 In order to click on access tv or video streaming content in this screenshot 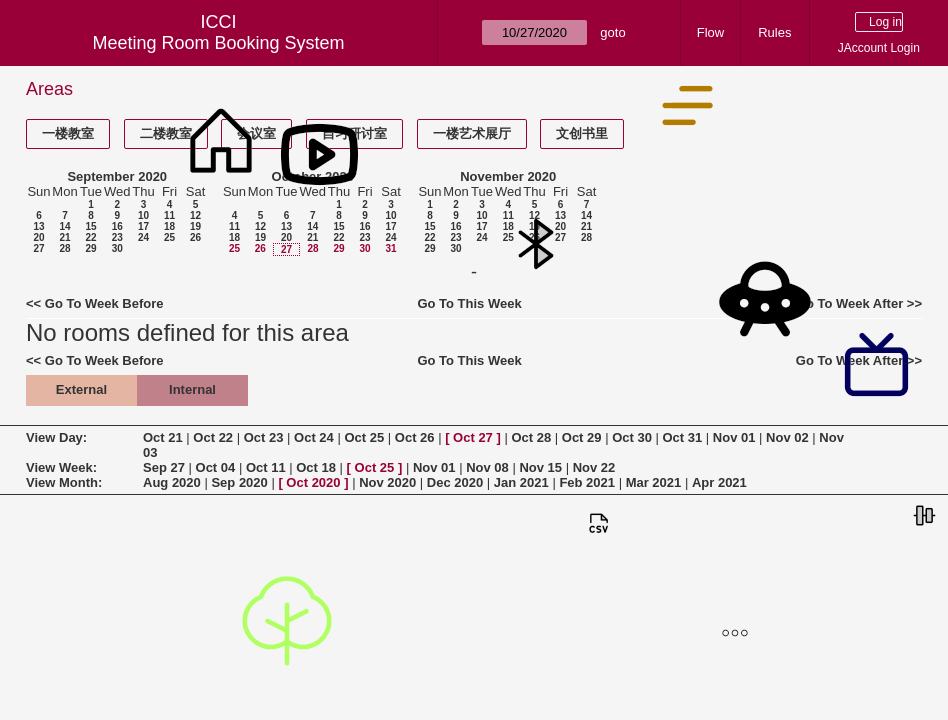, I will do `click(876, 364)`.